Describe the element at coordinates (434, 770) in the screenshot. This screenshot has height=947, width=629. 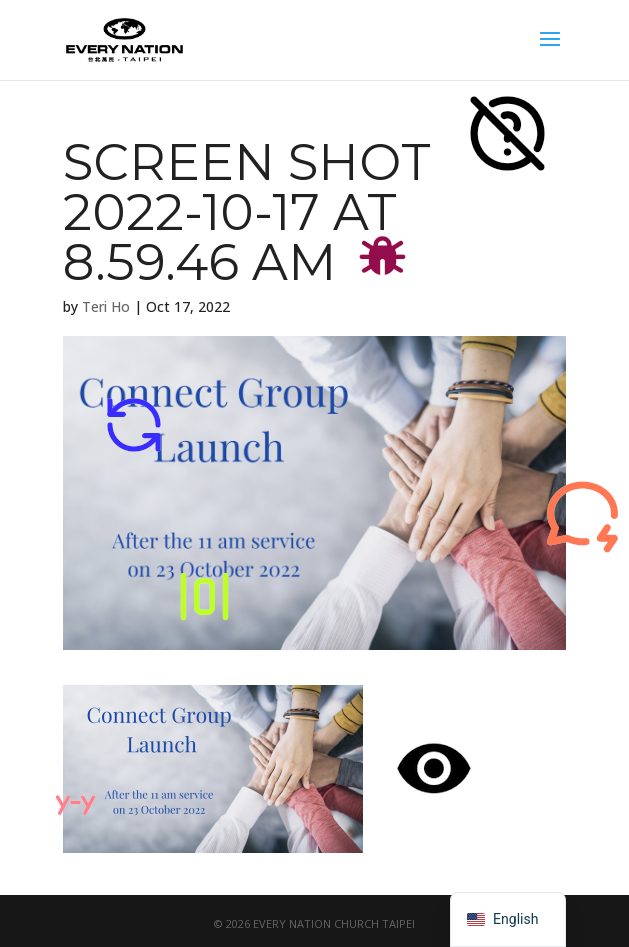
I see `toggle visibility of an item or element` at that location.